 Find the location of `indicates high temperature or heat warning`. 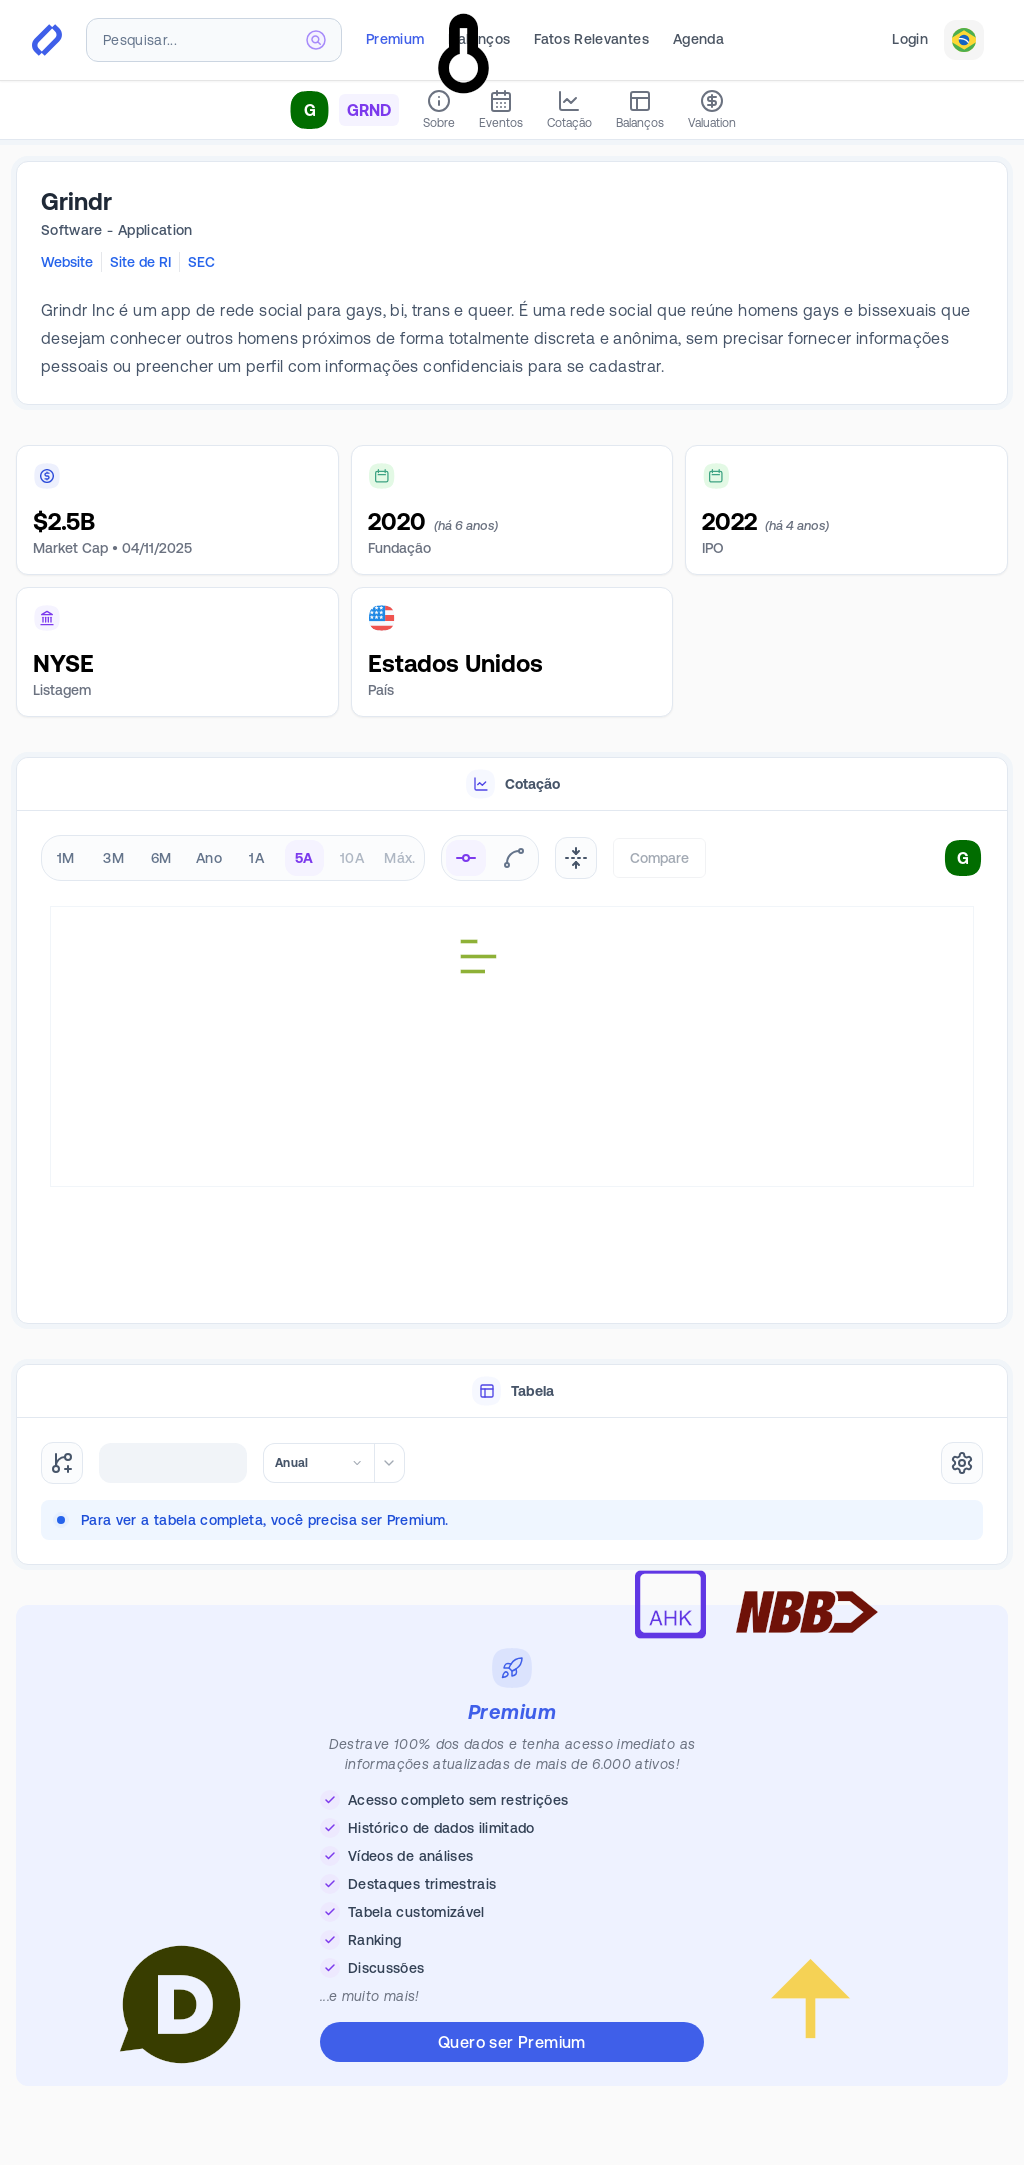

indicates high temperature or heat warning is located at coordinates (463, 53).